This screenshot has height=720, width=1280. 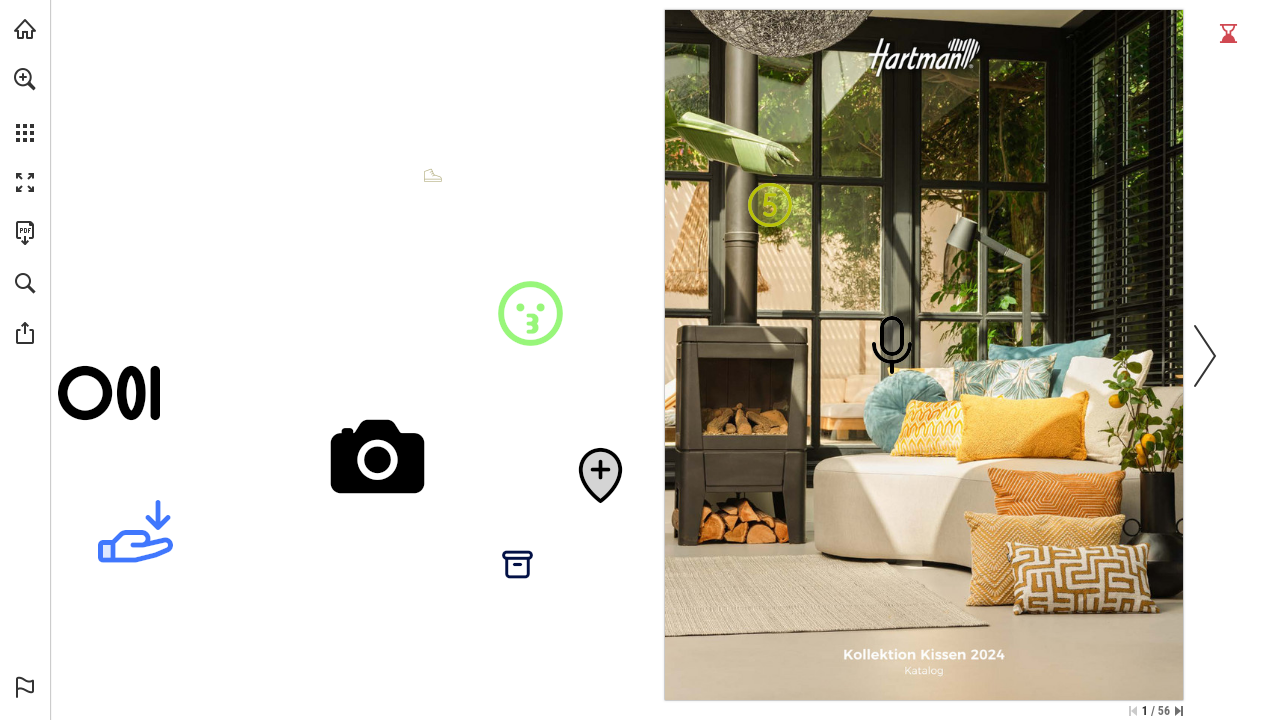 I want to click on send a kiss emoji reaction, so click(x=530, y=313).